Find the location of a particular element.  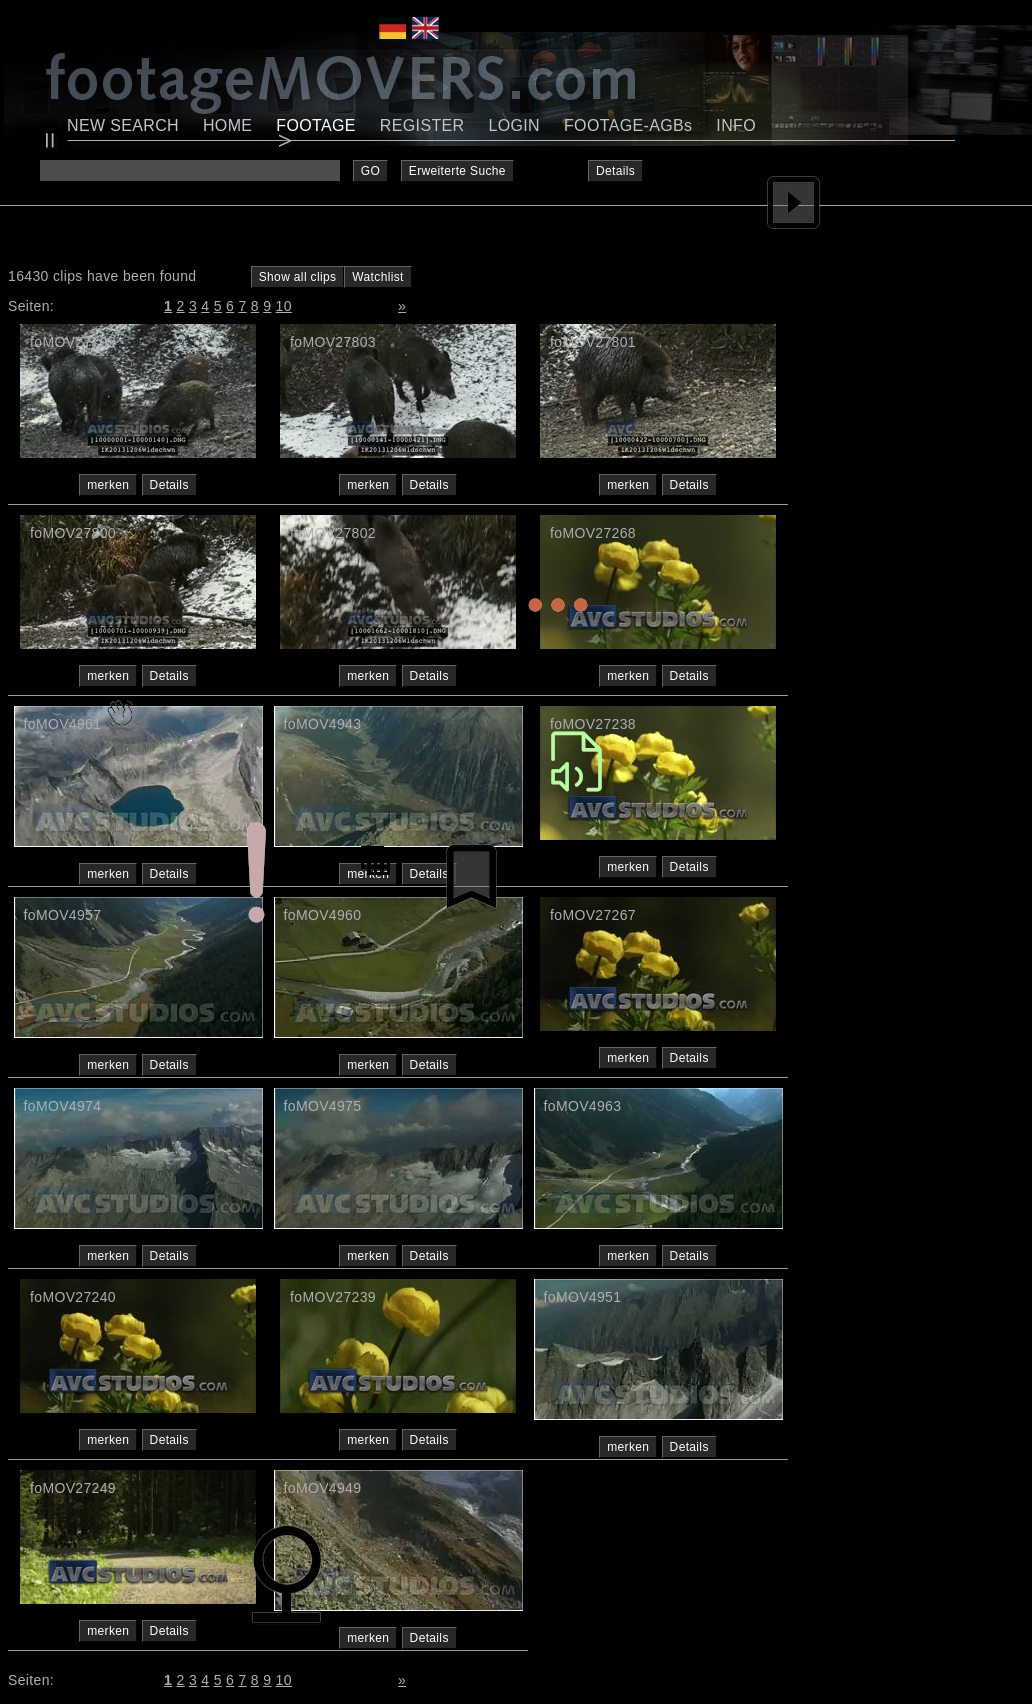

switch to table or grid view is located at coordinates (375, 860).